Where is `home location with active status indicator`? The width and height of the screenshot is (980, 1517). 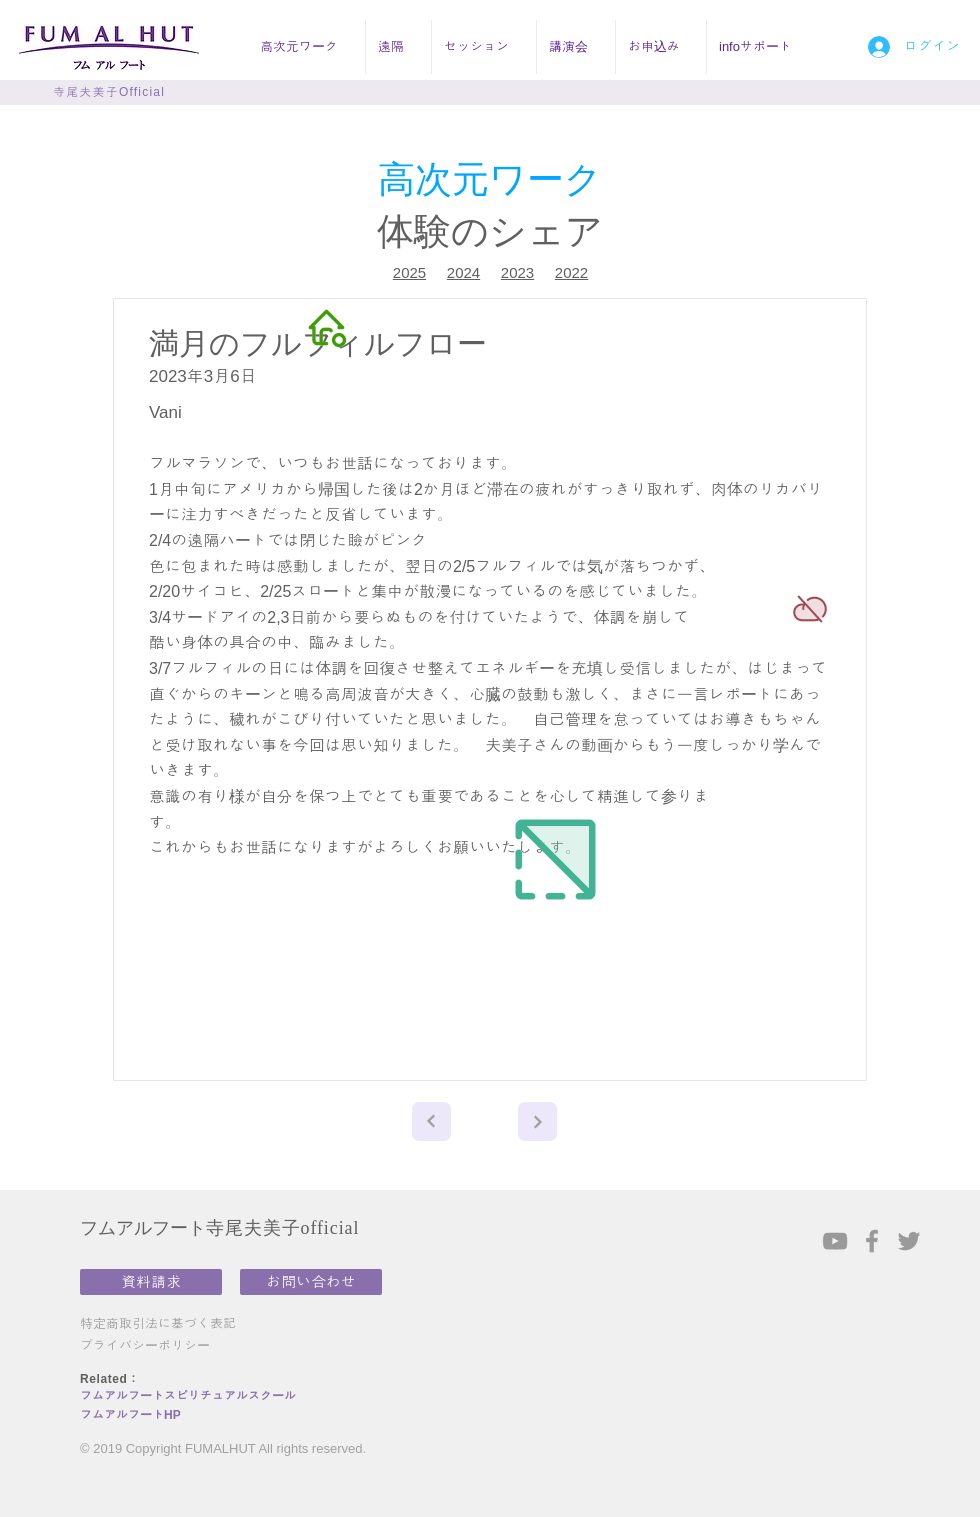 home location with active status indicator is located at coordinates (326, 327).